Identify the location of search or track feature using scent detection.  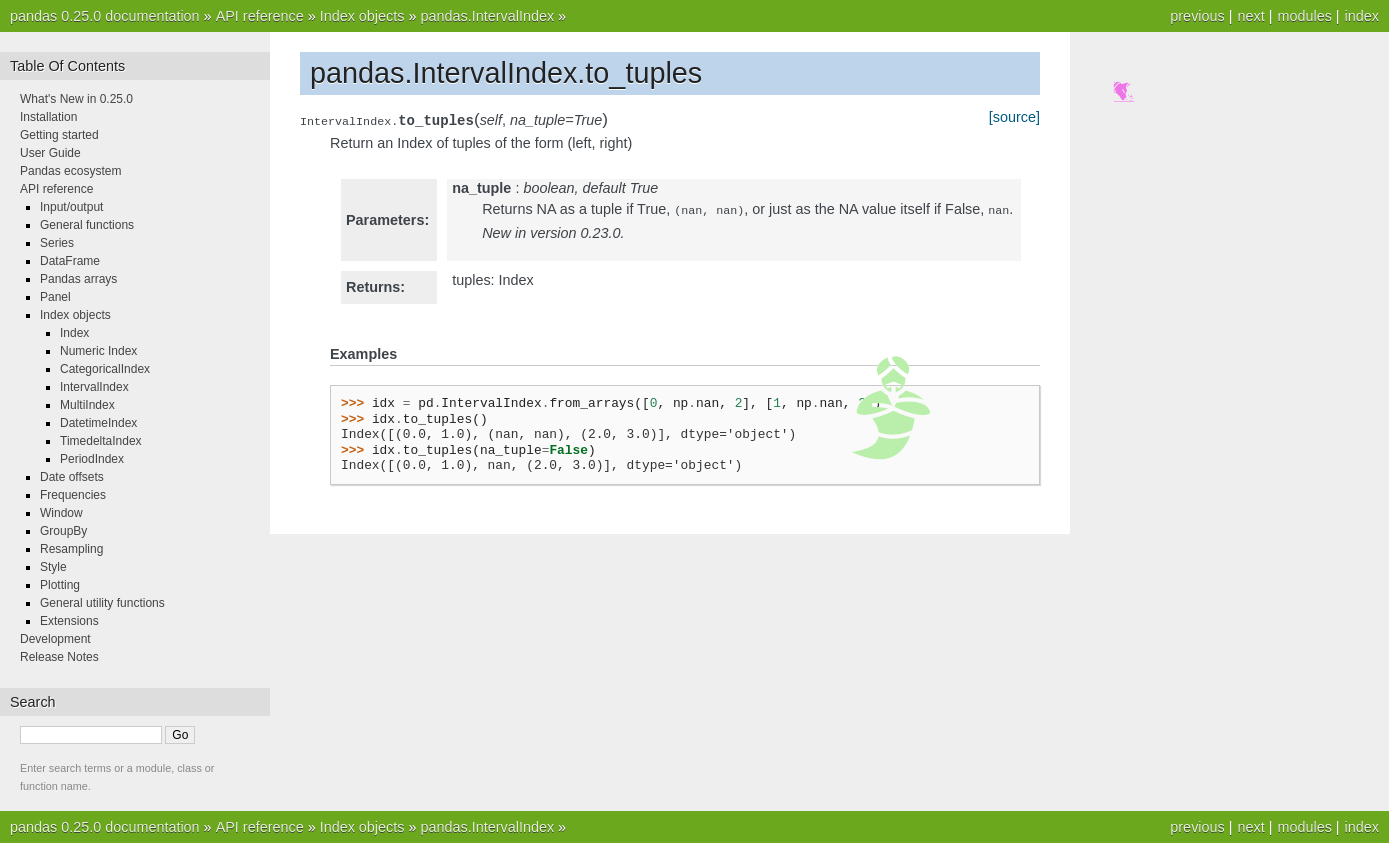
(1124, 92).